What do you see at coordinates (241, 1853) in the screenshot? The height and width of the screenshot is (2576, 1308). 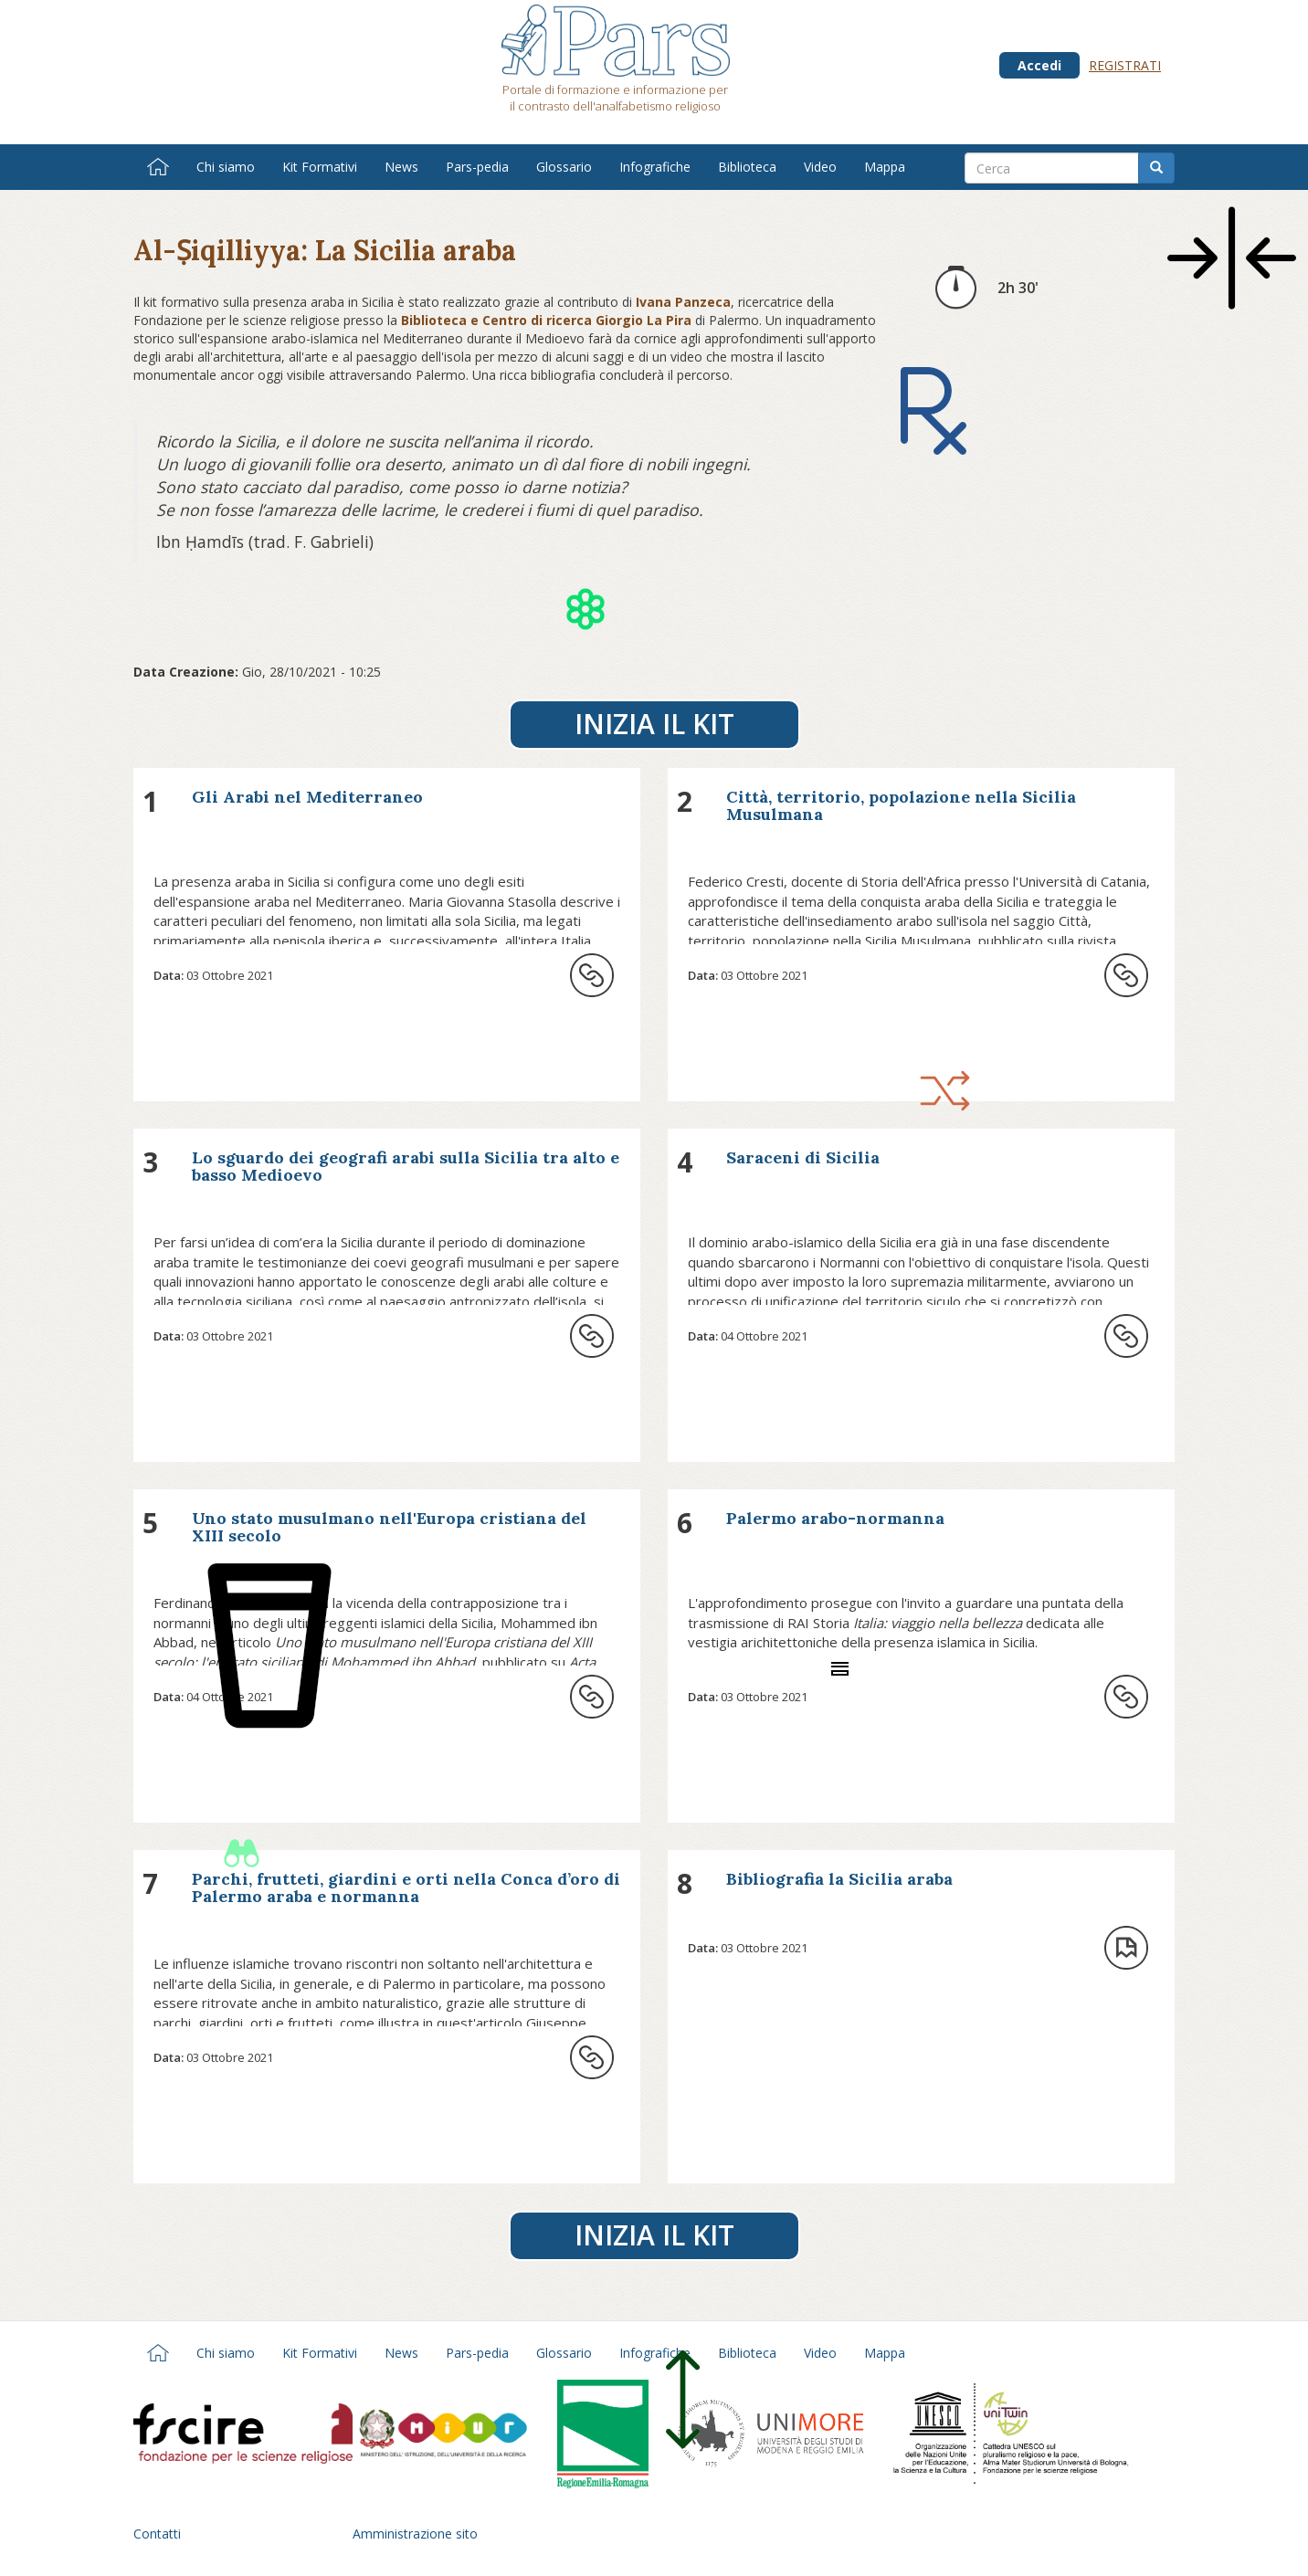 I see `search or explore content` at bounding box center [241, 1853].